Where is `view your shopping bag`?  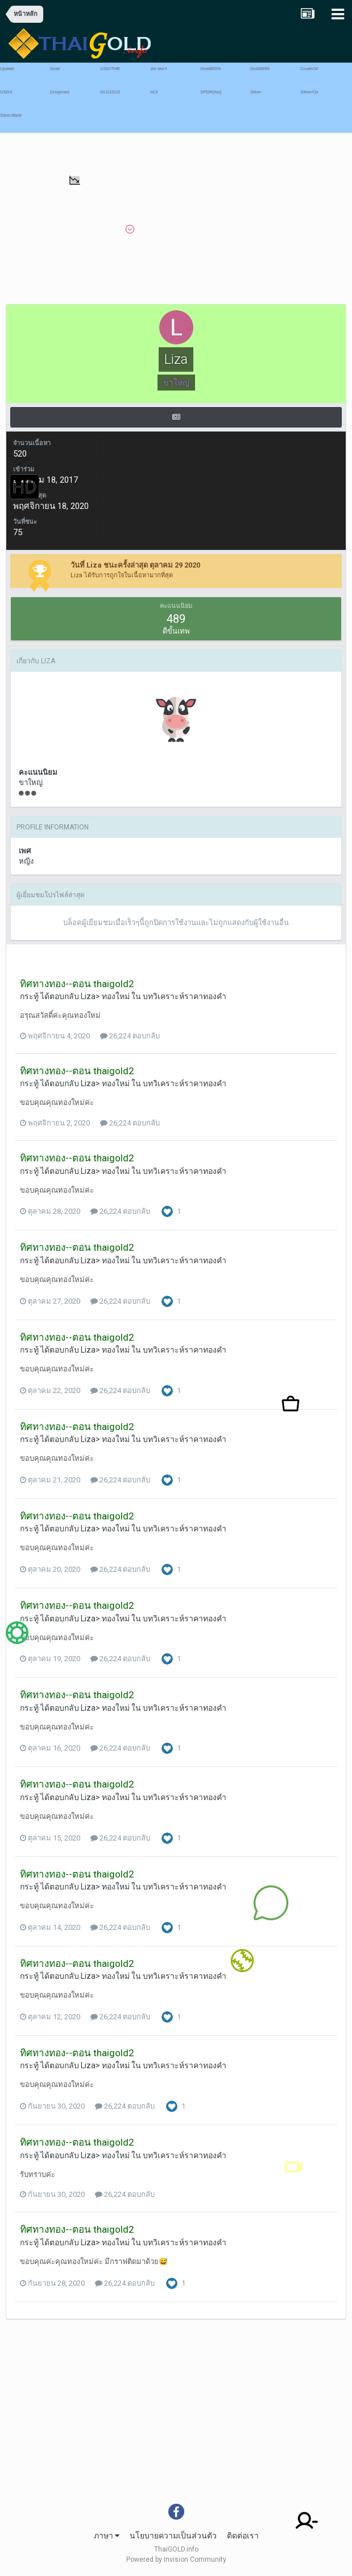
view your shopping bag is located at coordinates (291, 1404).